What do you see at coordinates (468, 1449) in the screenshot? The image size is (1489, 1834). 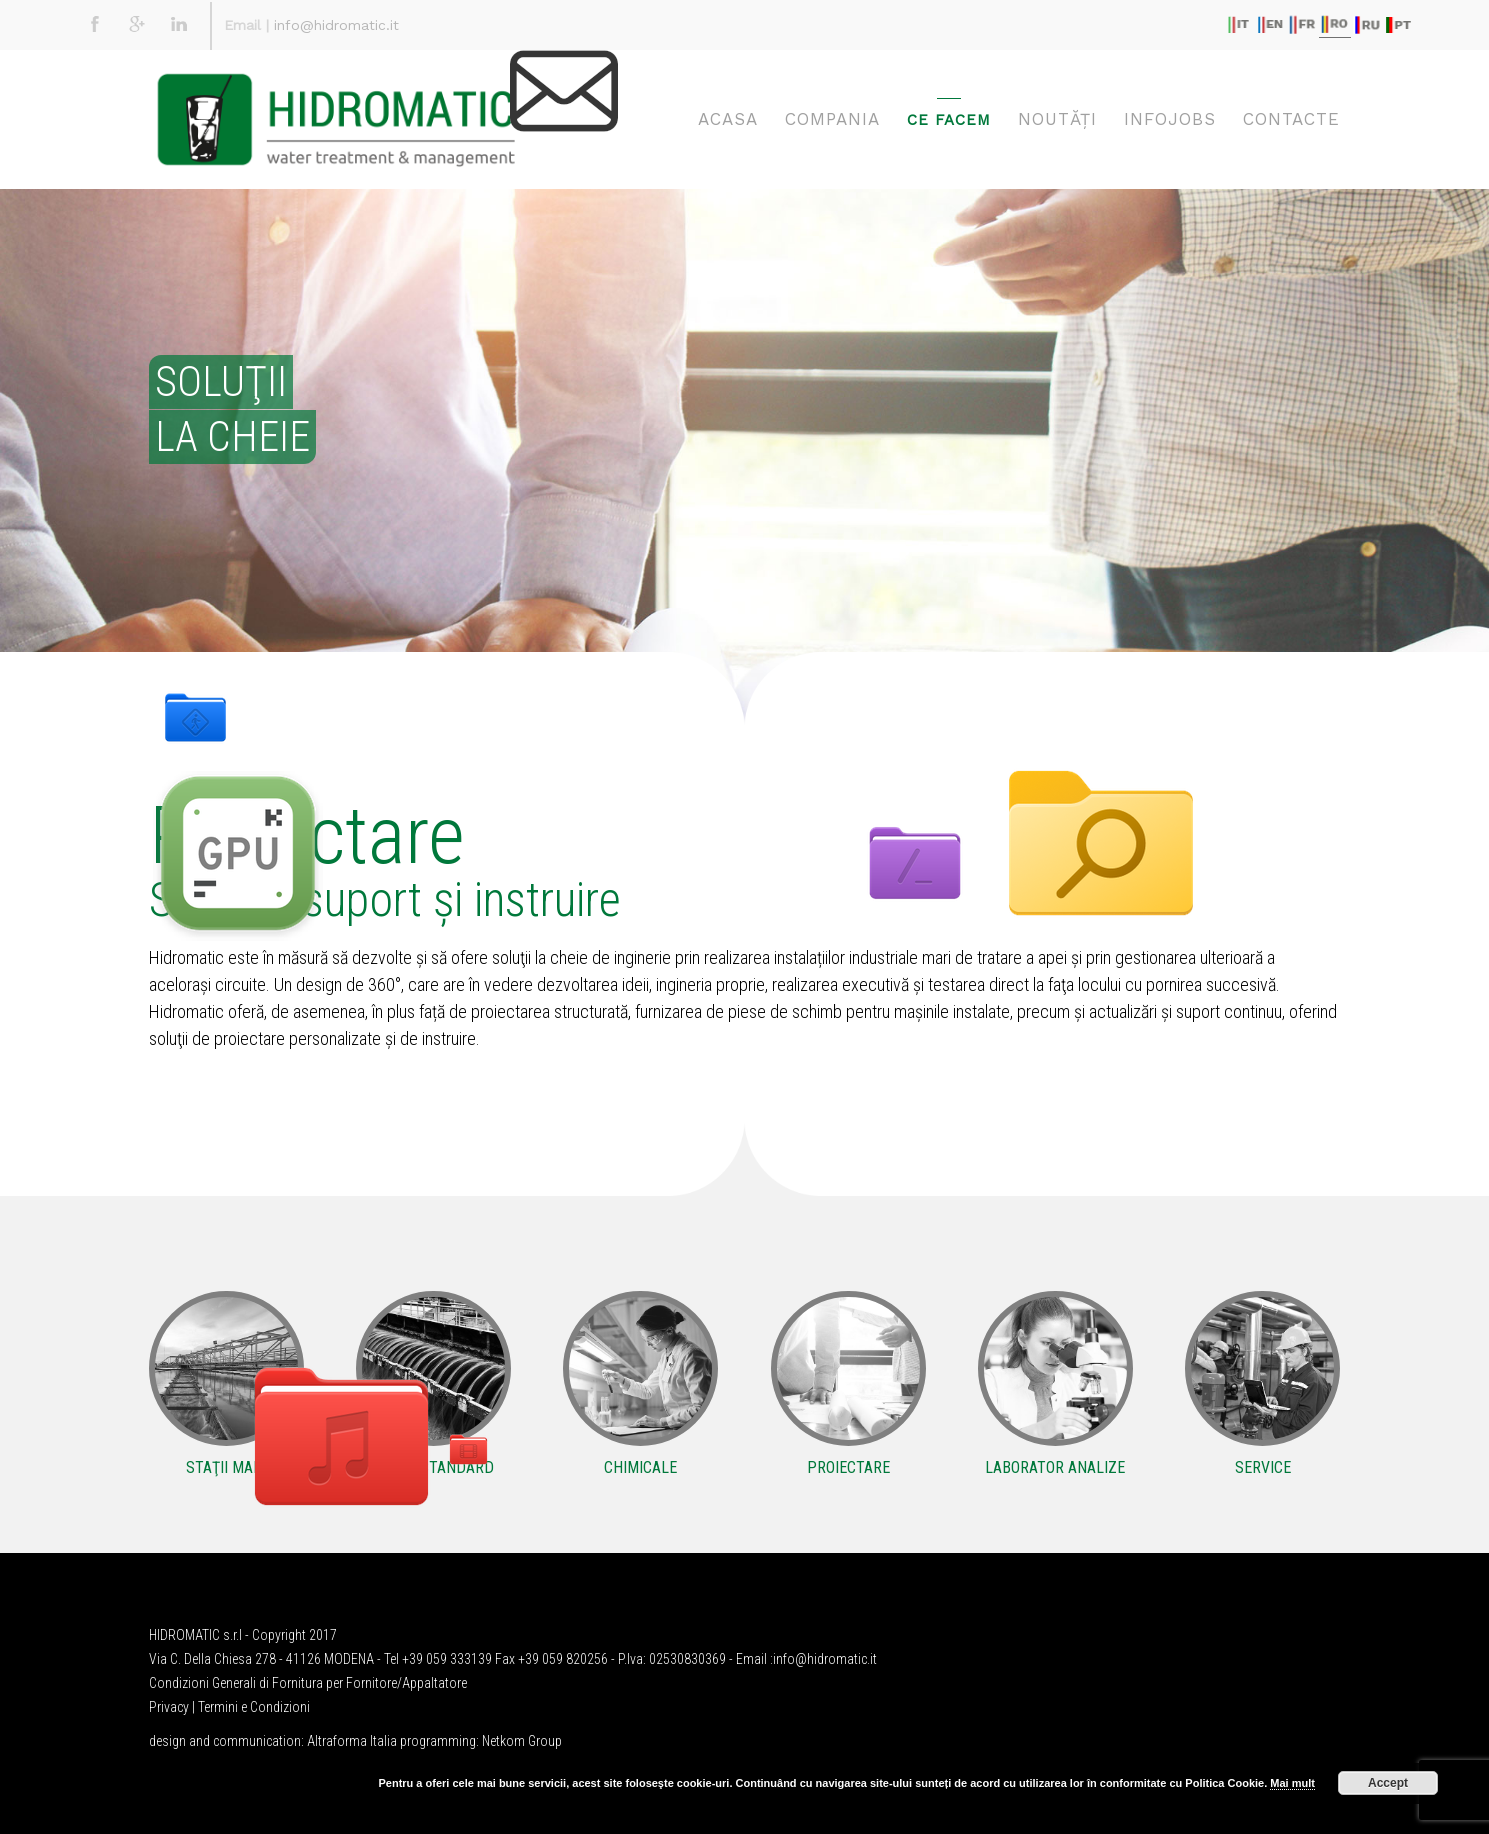 I see `open your videos folder` at bounding box center [468, 1449].